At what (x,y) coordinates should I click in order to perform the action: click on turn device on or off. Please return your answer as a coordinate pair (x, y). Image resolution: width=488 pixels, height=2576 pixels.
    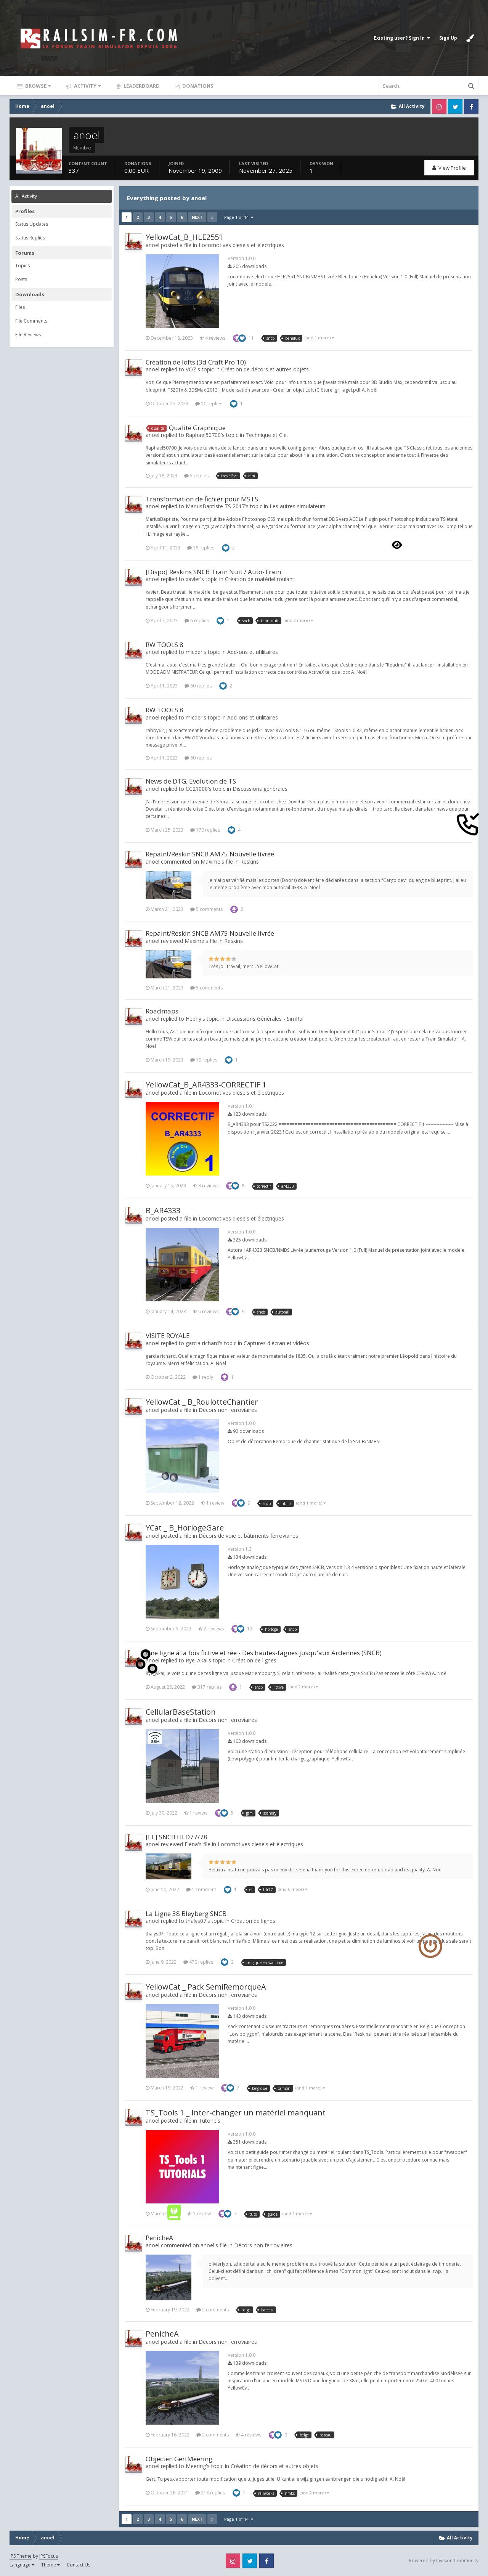
    Looking at the image, I should click on (430, 1946).